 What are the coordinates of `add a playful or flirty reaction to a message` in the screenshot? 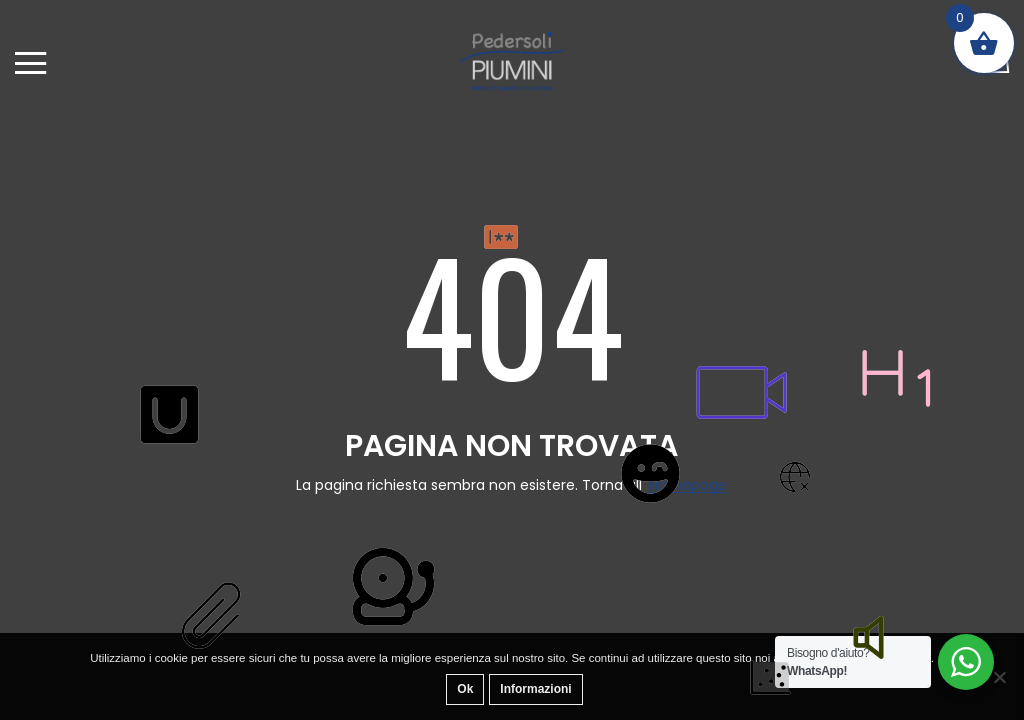 It's located at (650, 473).